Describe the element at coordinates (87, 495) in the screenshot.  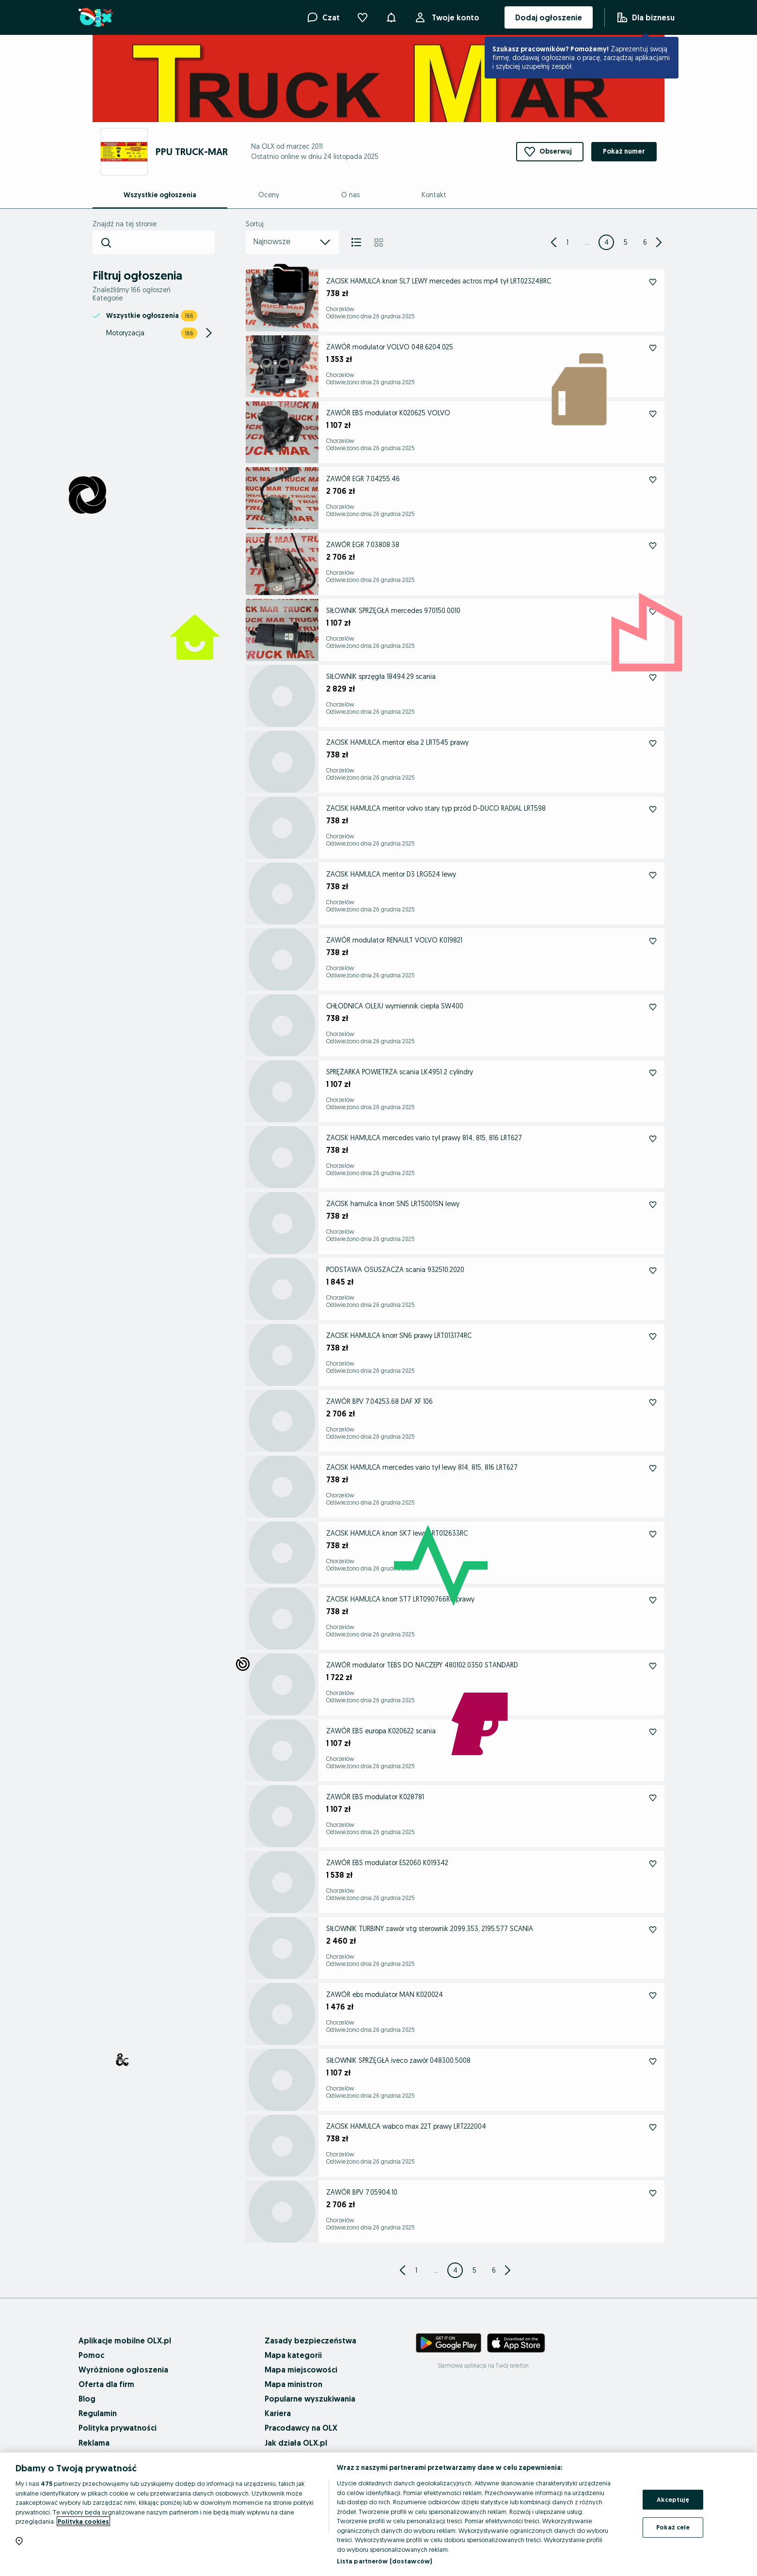
I see `open ShareX screen capture application` at that location.